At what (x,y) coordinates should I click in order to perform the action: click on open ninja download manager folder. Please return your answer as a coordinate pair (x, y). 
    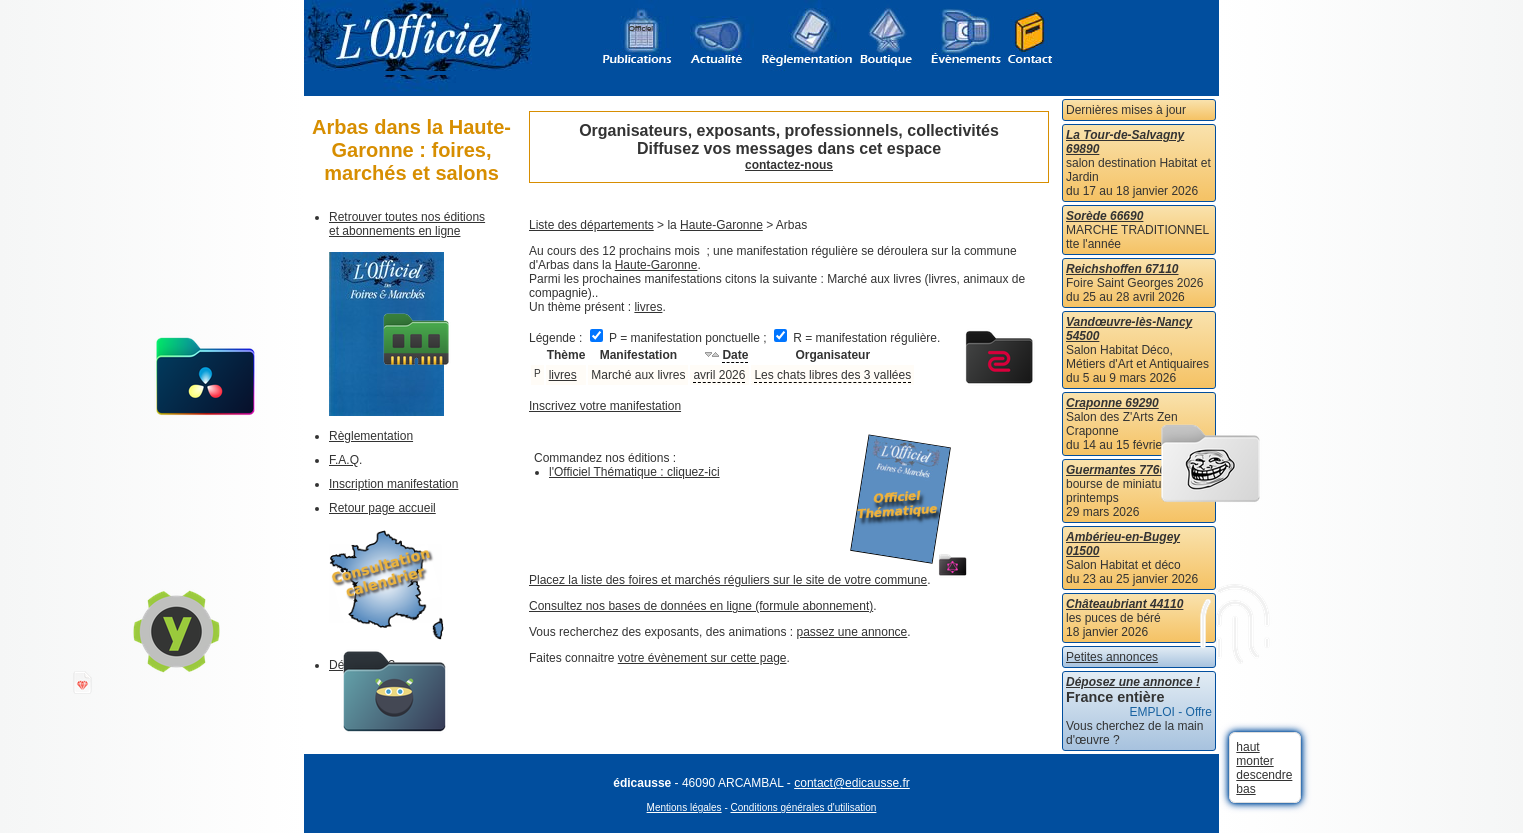
    Looking at the image, I should click on (394, 694).